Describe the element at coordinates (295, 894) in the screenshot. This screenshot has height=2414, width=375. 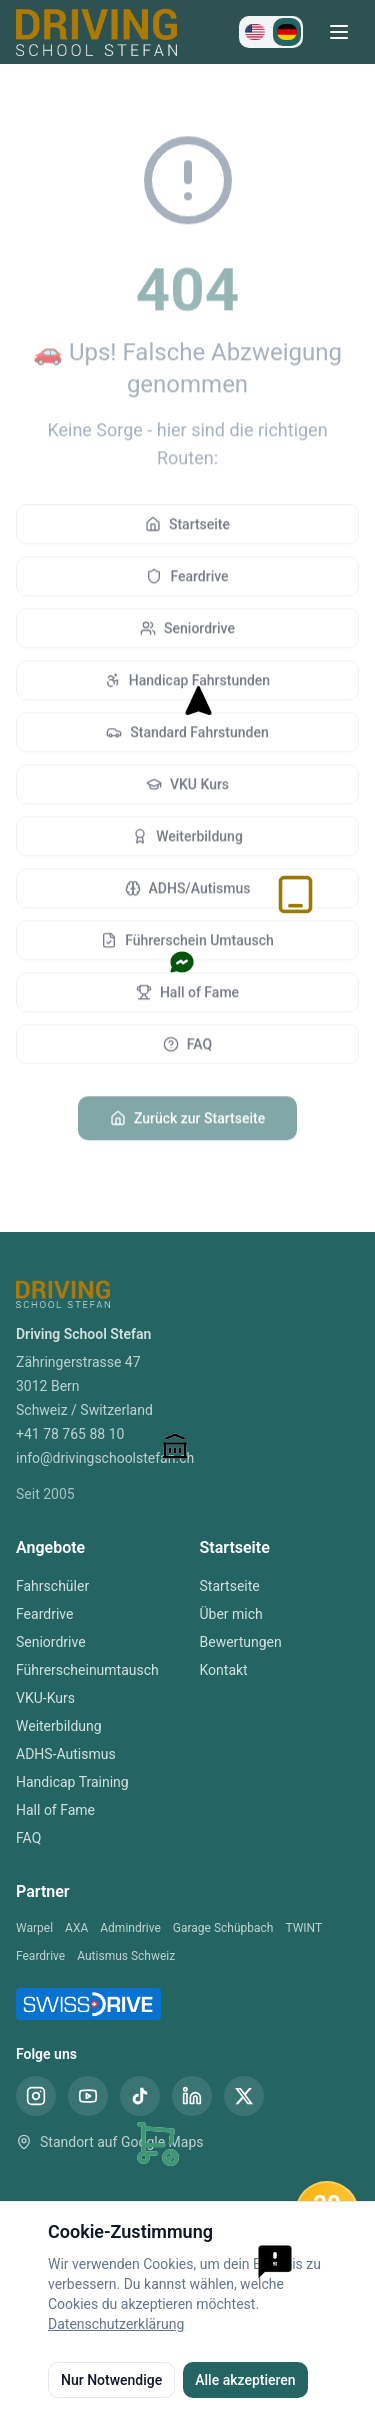
I see `view on iPad or tablet device` at that location.